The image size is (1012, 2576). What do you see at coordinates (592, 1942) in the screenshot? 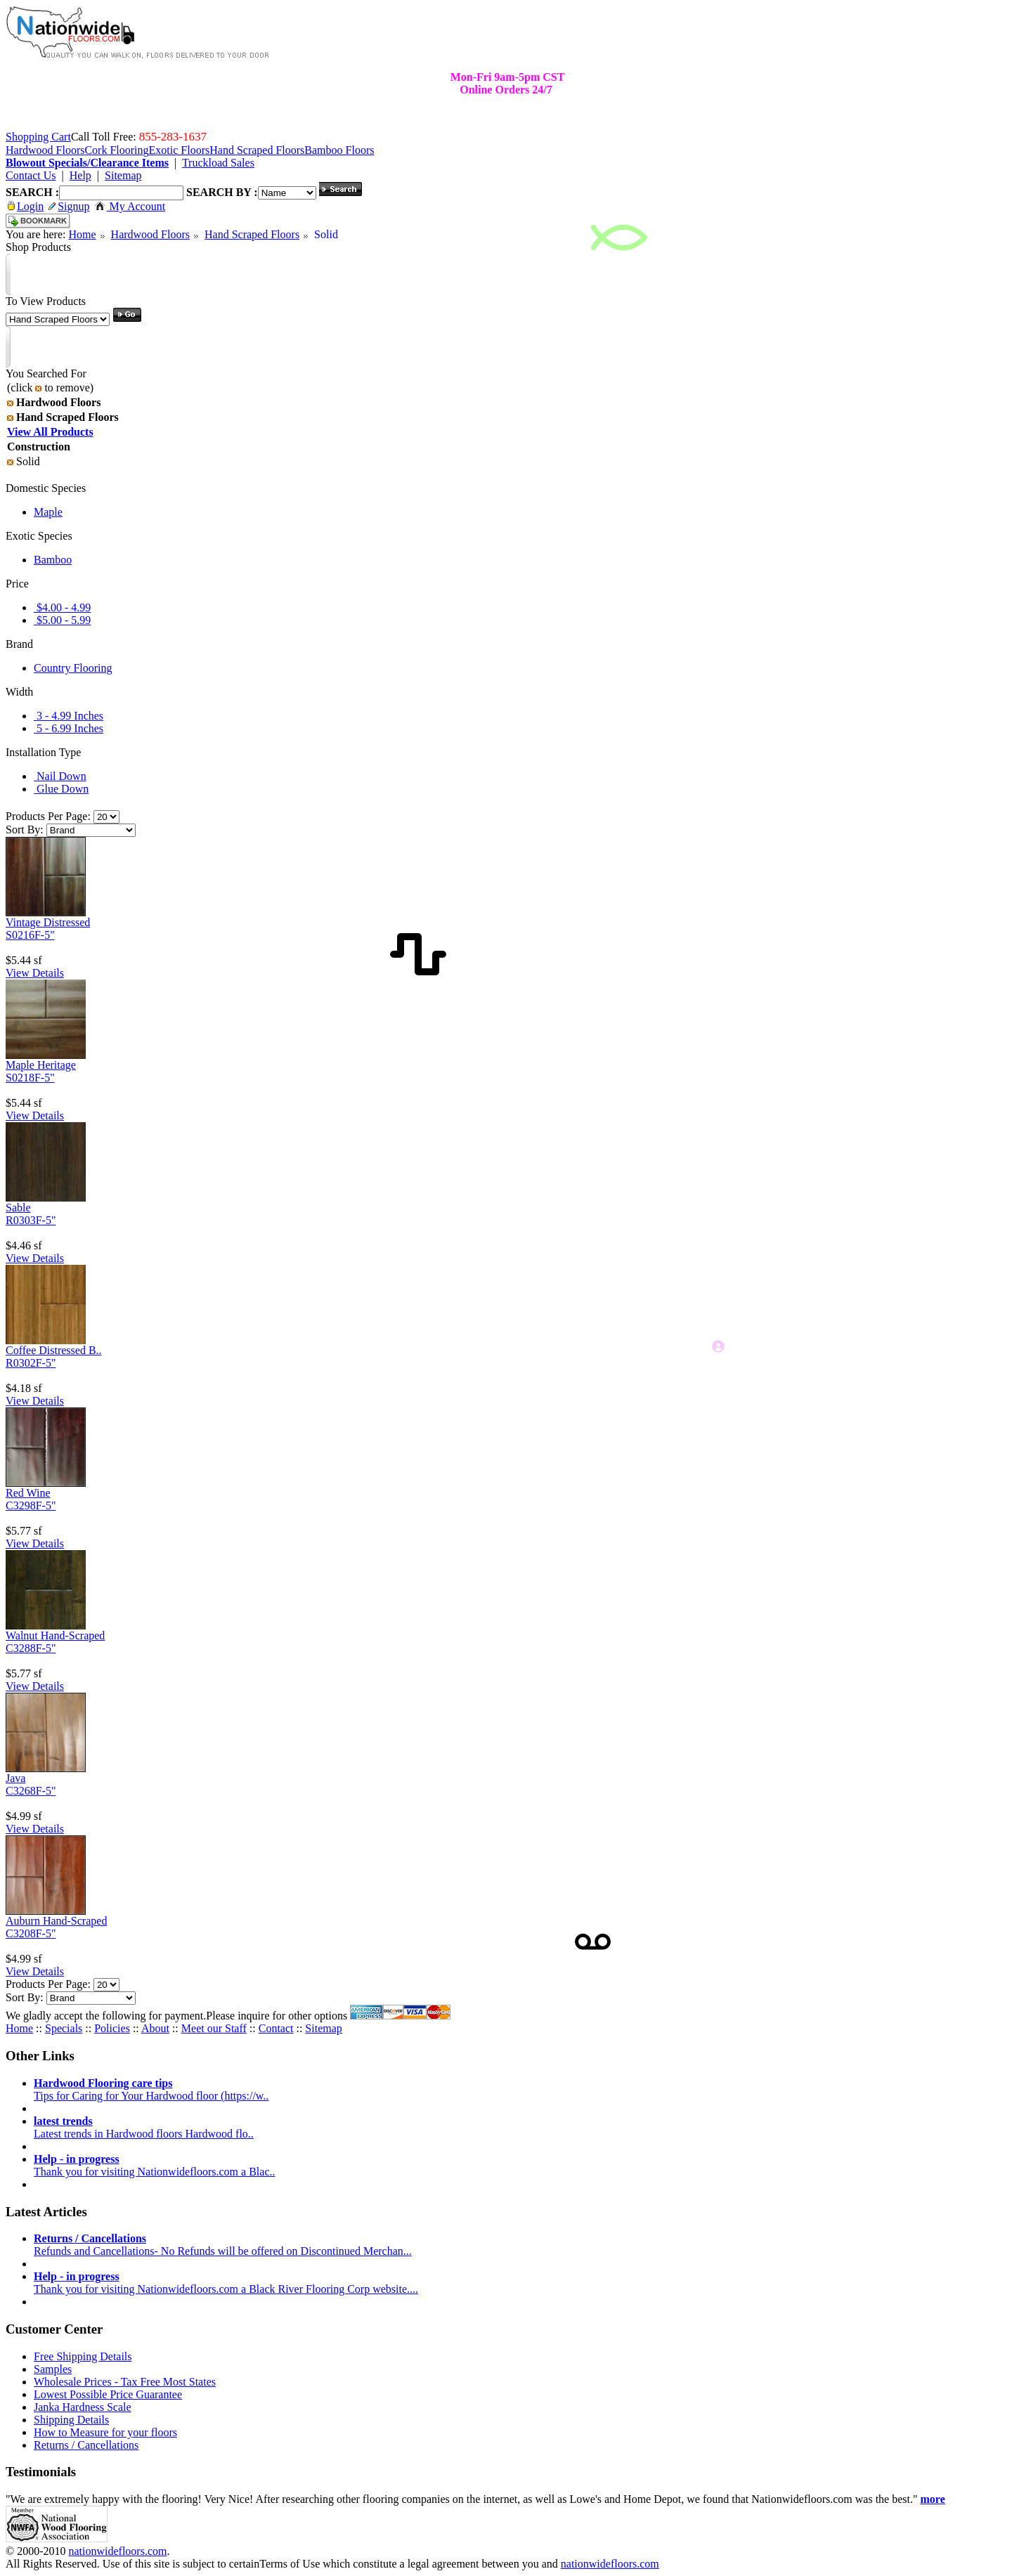
I see `access your voicemail messages` at bounding box center [592, 1942].